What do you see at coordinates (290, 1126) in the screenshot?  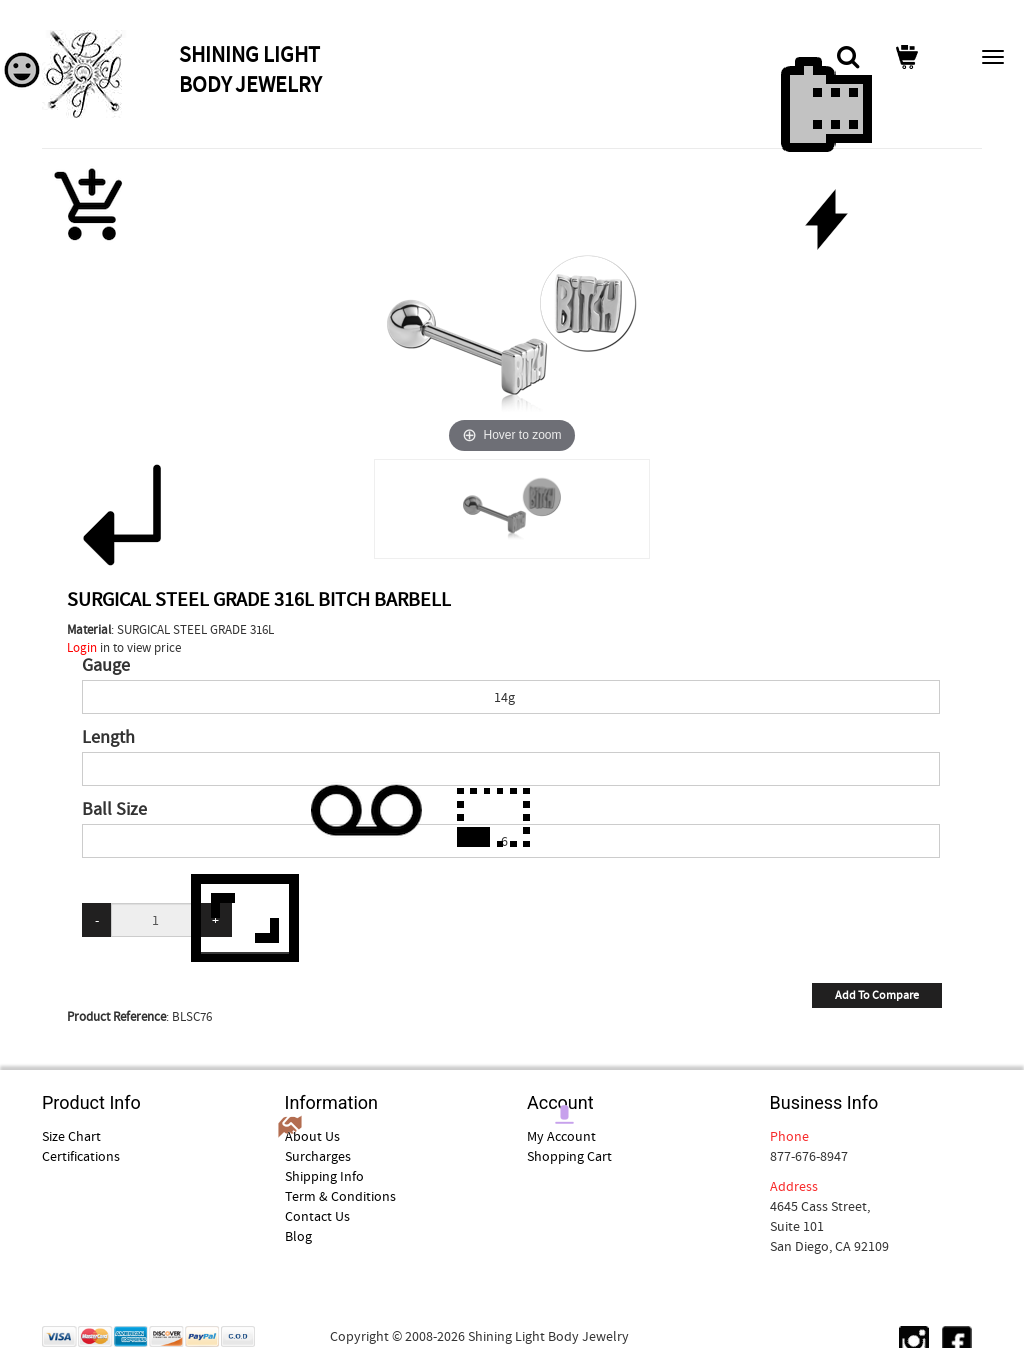 I see `access help or assistance services` at bounding box center [290, 1126].